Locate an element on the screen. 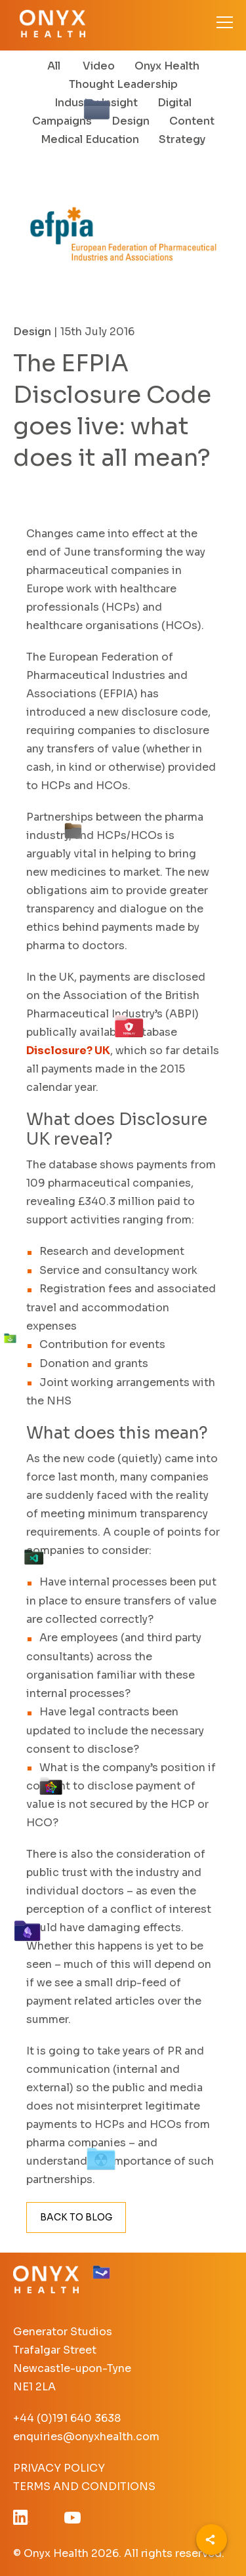  open obsidian vault folder is located at coordinates (27, 1931).